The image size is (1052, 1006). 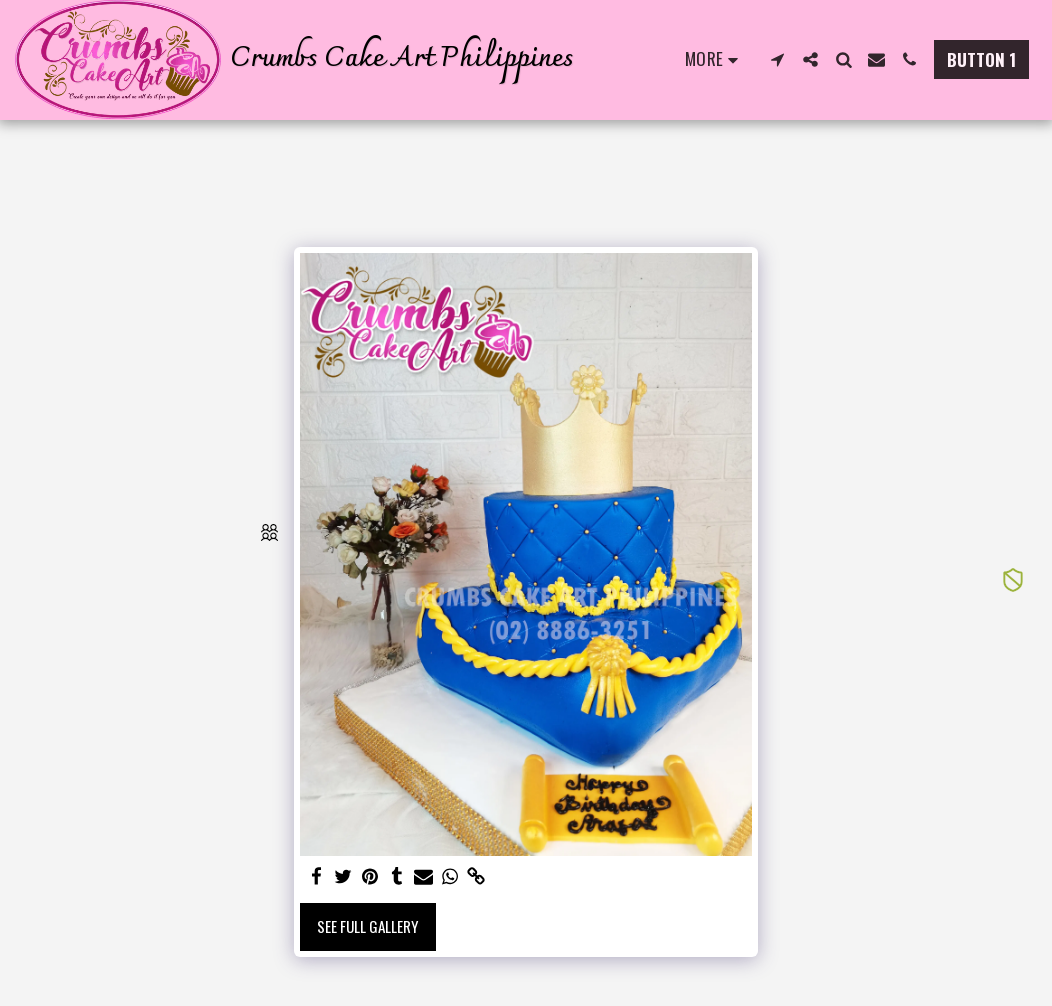 What do you see at coordinates (1013, 580) in the screenshot?
I see `blocked or banned protection status` at bounding box center [1013, 580].